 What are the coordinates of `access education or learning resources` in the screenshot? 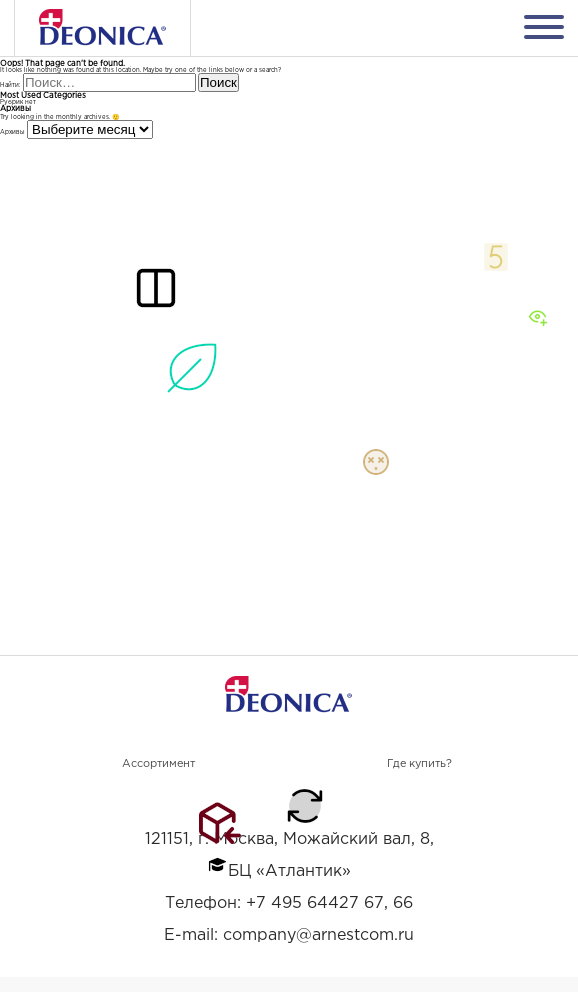 It's located at (217, 864).